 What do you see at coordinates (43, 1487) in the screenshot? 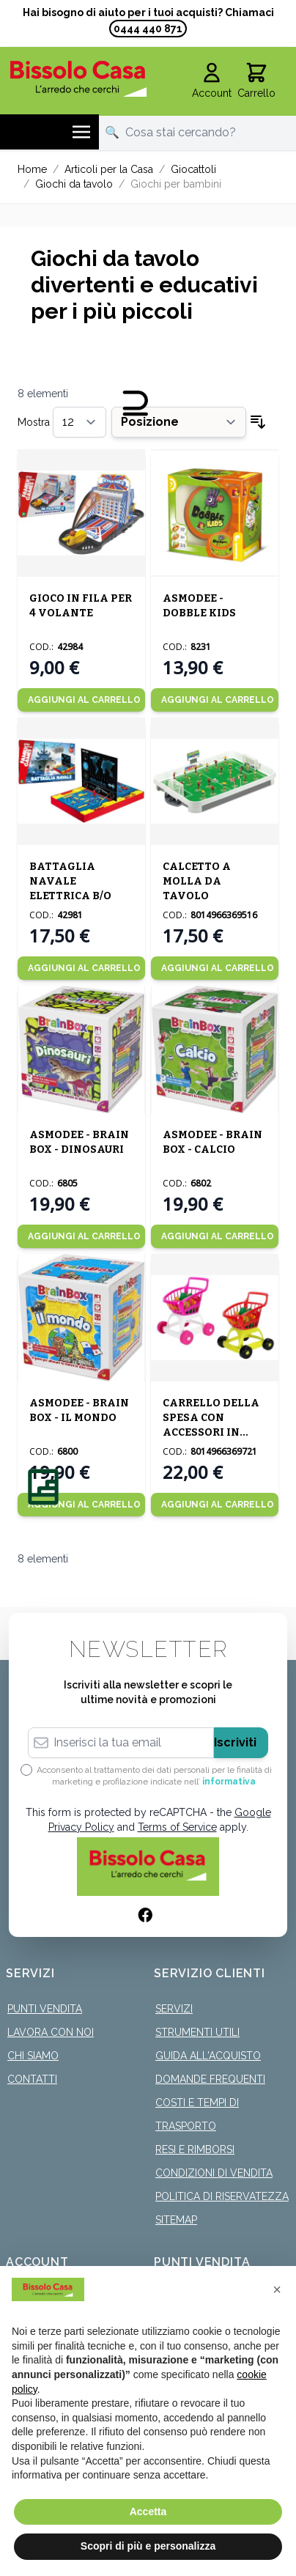
I see `indicates stairs or stairway access` at bounding box center [43, 1487].